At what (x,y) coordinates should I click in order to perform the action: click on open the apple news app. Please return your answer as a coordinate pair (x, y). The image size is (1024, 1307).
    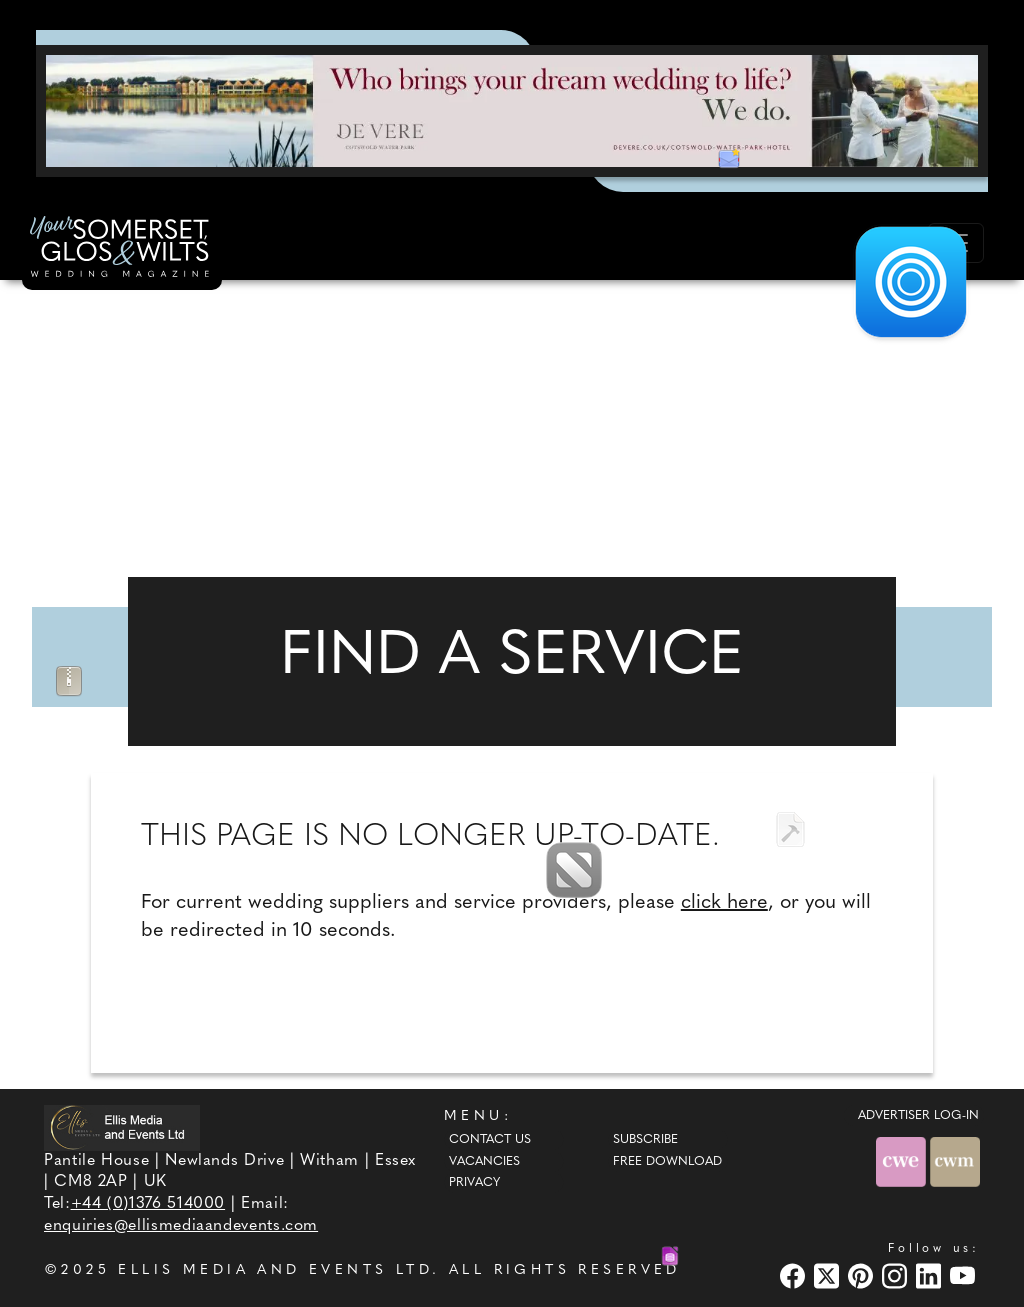
    Looking at the image, I should click on (574, 870).